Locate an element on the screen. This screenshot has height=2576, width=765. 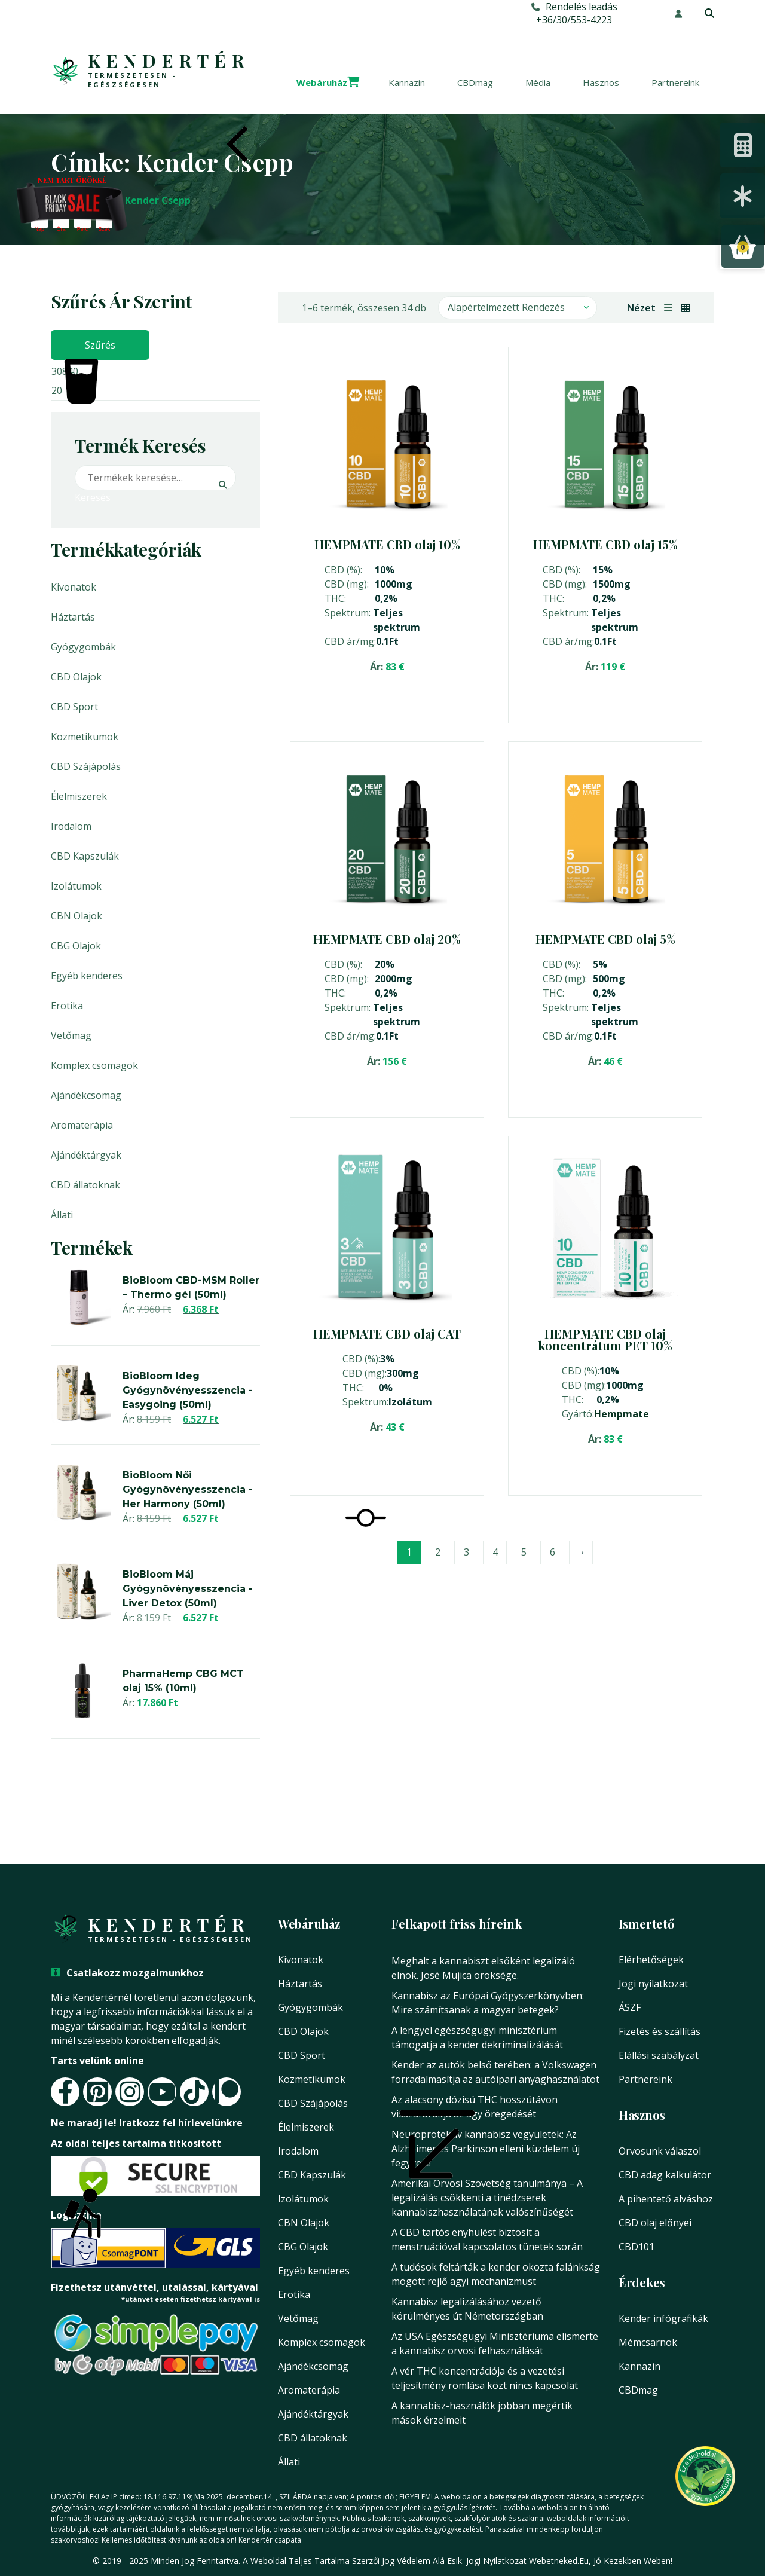
go back to the previous screen is located at coordinates (238, 144).